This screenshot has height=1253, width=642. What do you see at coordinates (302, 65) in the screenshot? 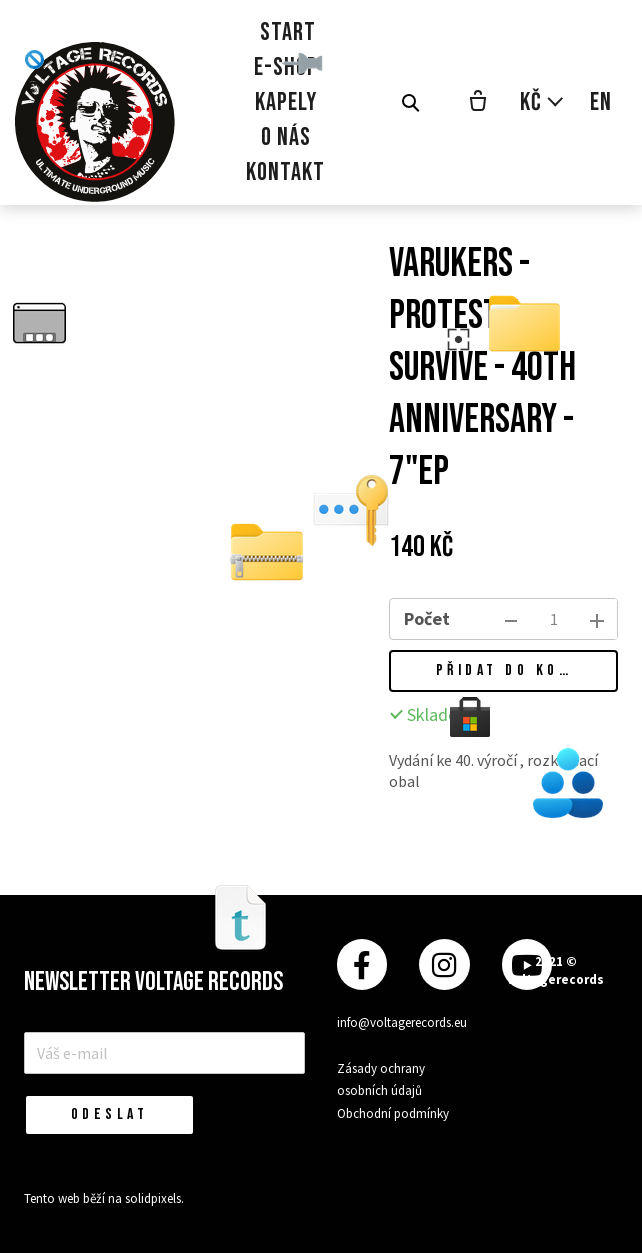
I see `pin an item to keep it visible` at bounding box center [302, 65].